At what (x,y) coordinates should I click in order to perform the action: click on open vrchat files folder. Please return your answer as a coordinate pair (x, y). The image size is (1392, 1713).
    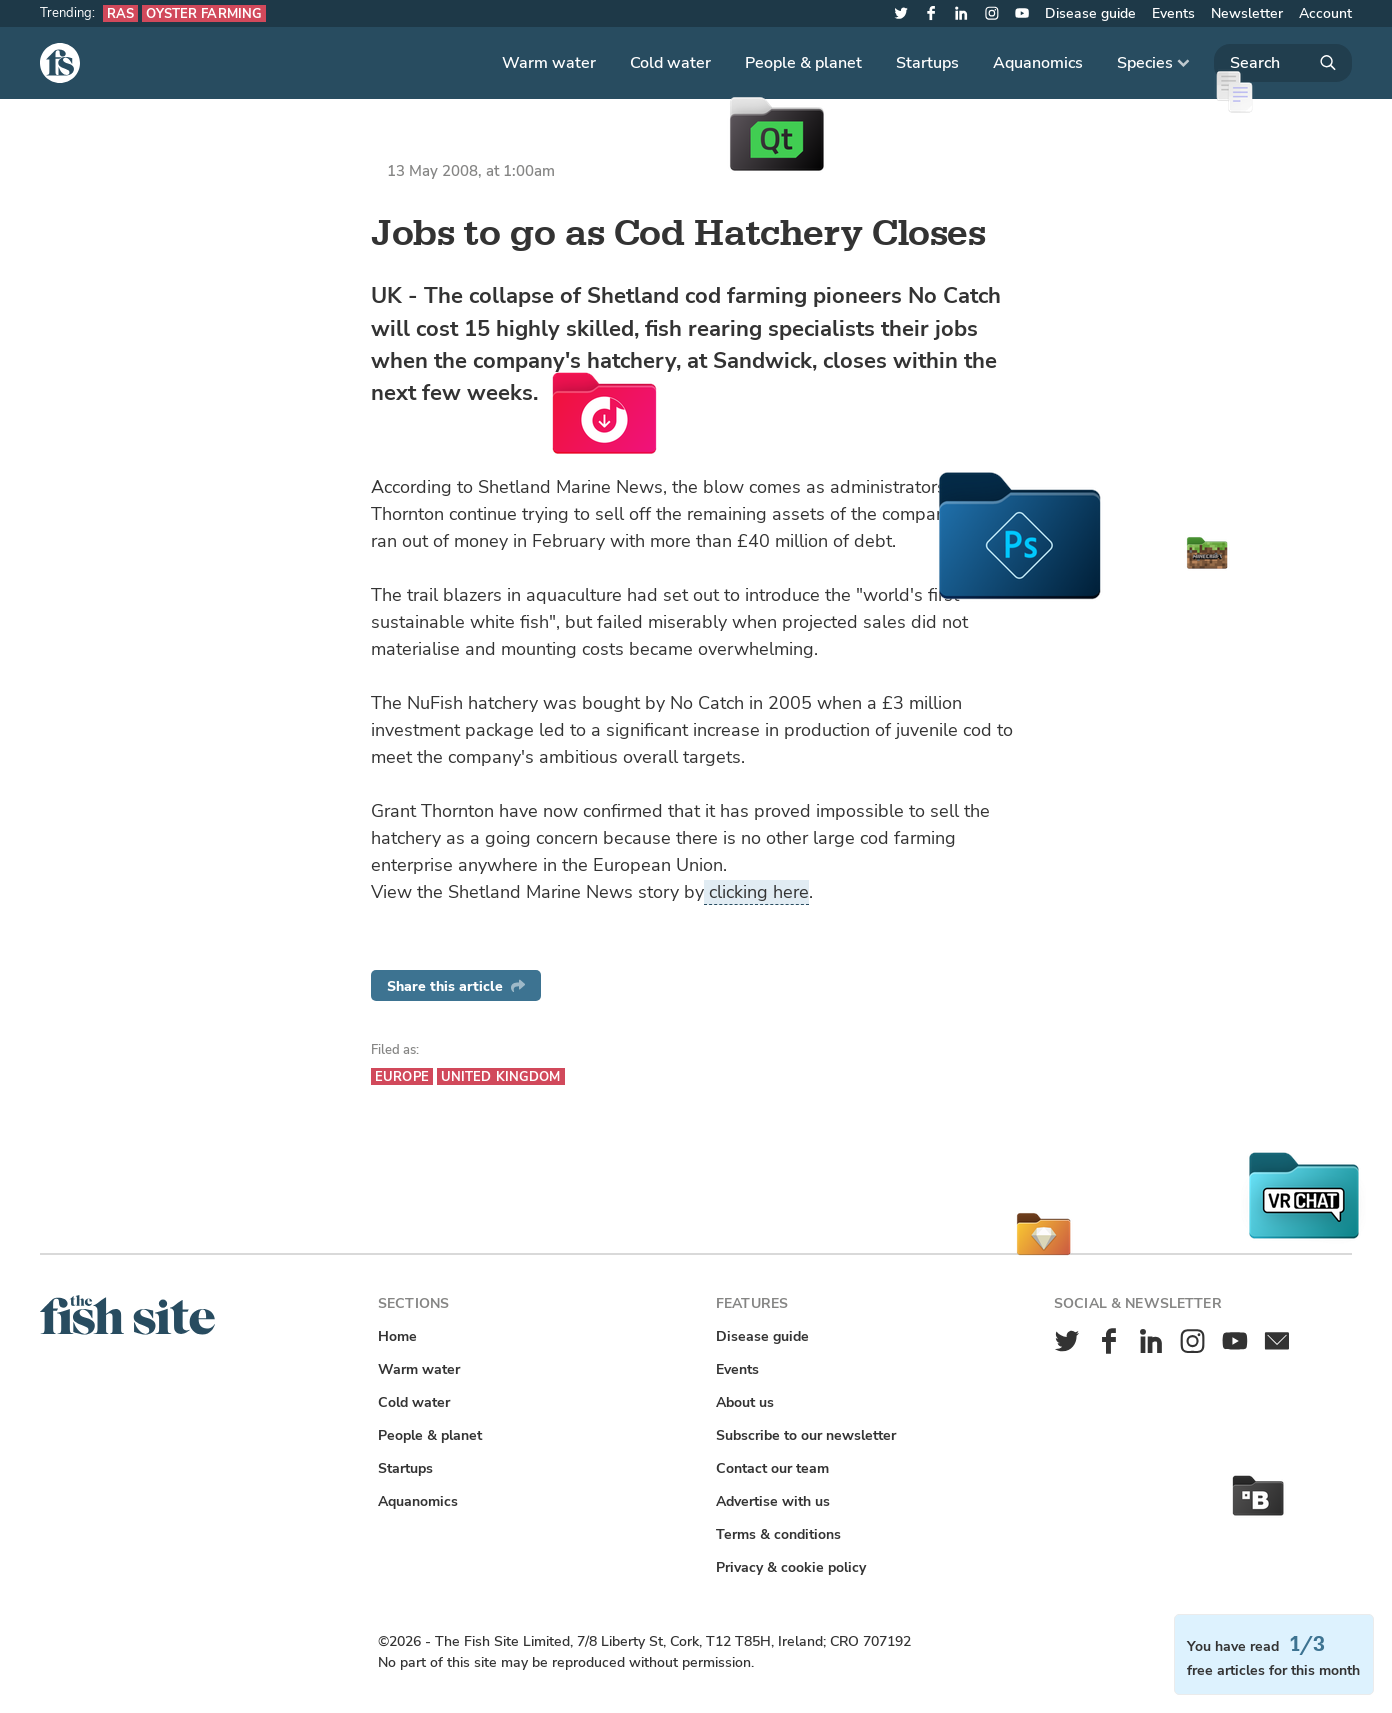
    Looking at the image, I should click on (1303, 1198).